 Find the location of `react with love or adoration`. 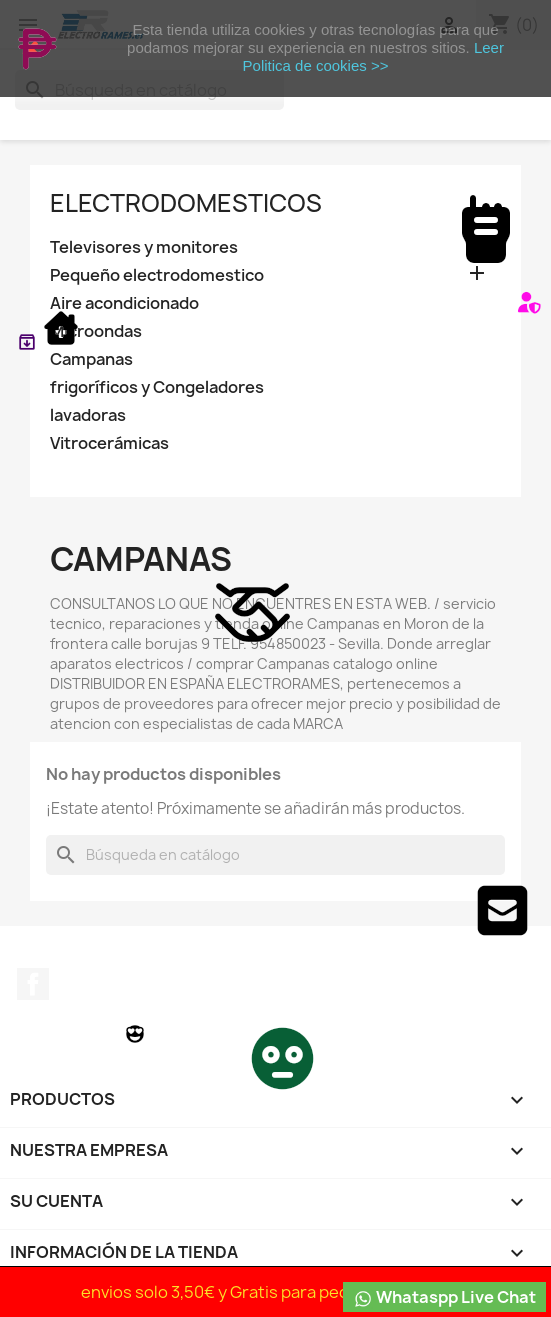

react with love or adoration is located at coordinates (135, 1034).